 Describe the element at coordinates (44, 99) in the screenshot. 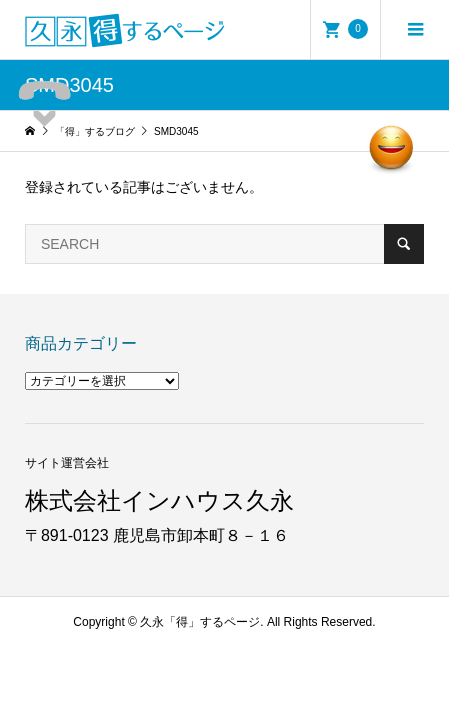

I see `end or hang up a call` at that location.